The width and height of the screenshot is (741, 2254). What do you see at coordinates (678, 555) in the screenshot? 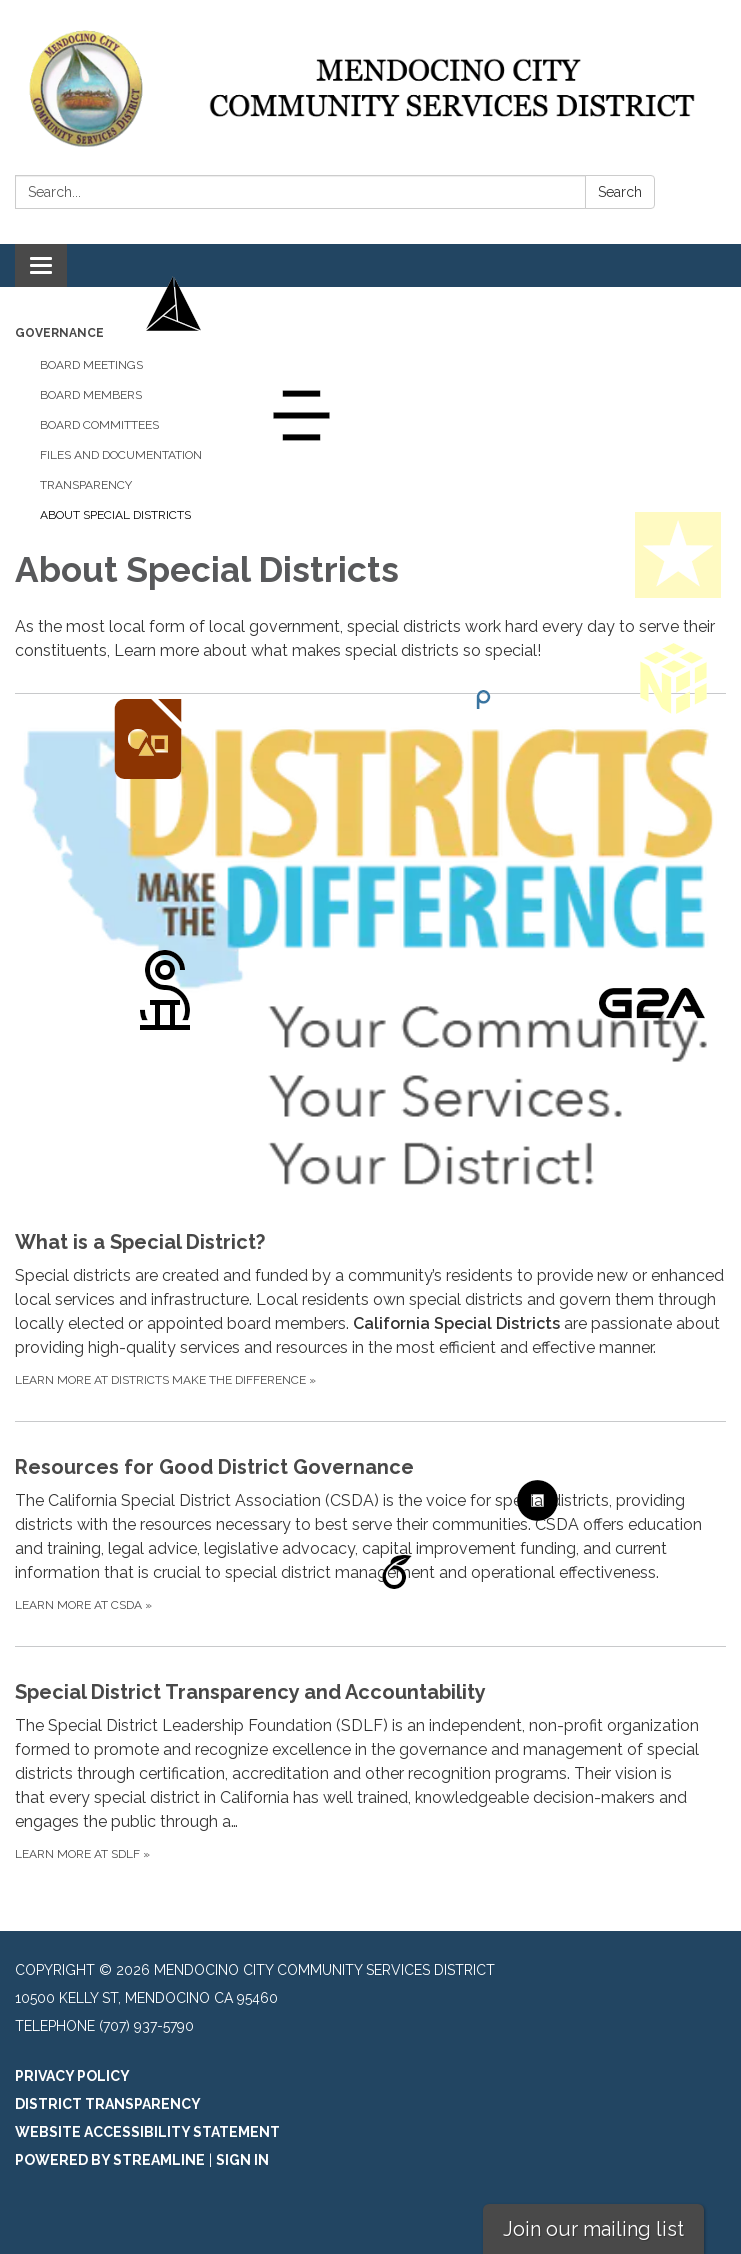
I see `link to Coveralls code coverage service` at bounding box center [678, 555].